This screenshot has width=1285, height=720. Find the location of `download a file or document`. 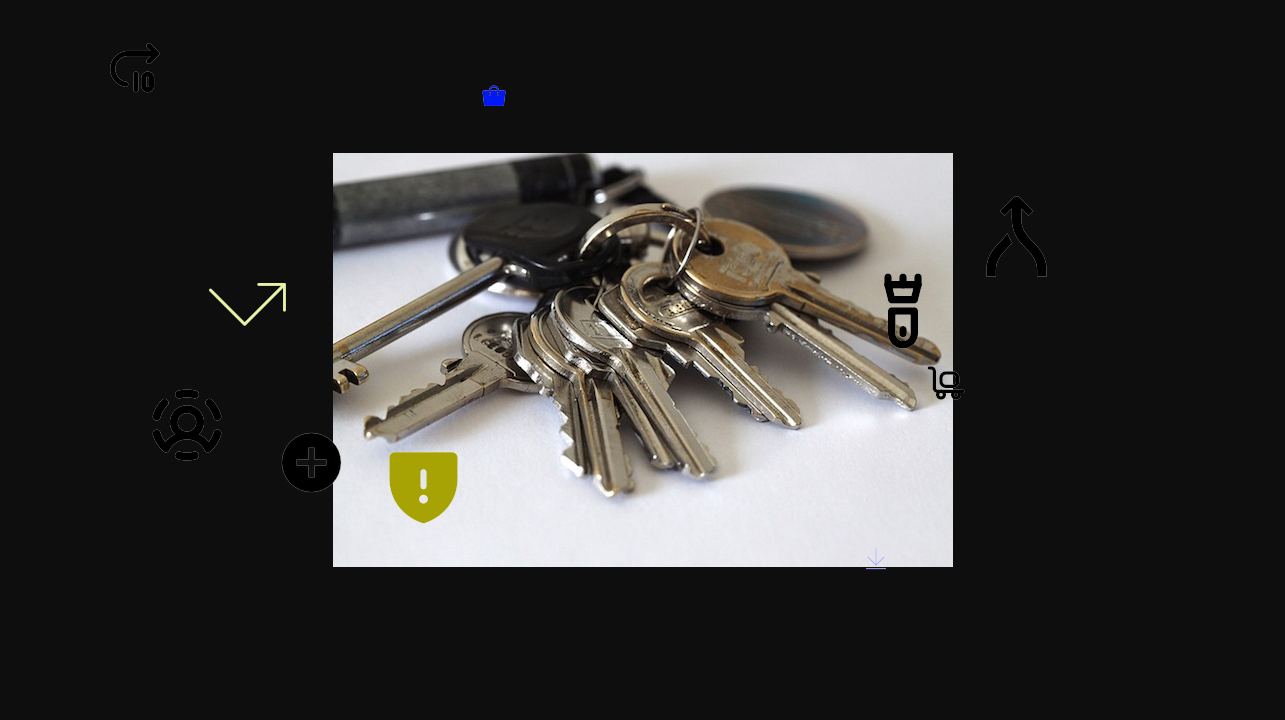

download a file or document is located at coordinates (876, 559).